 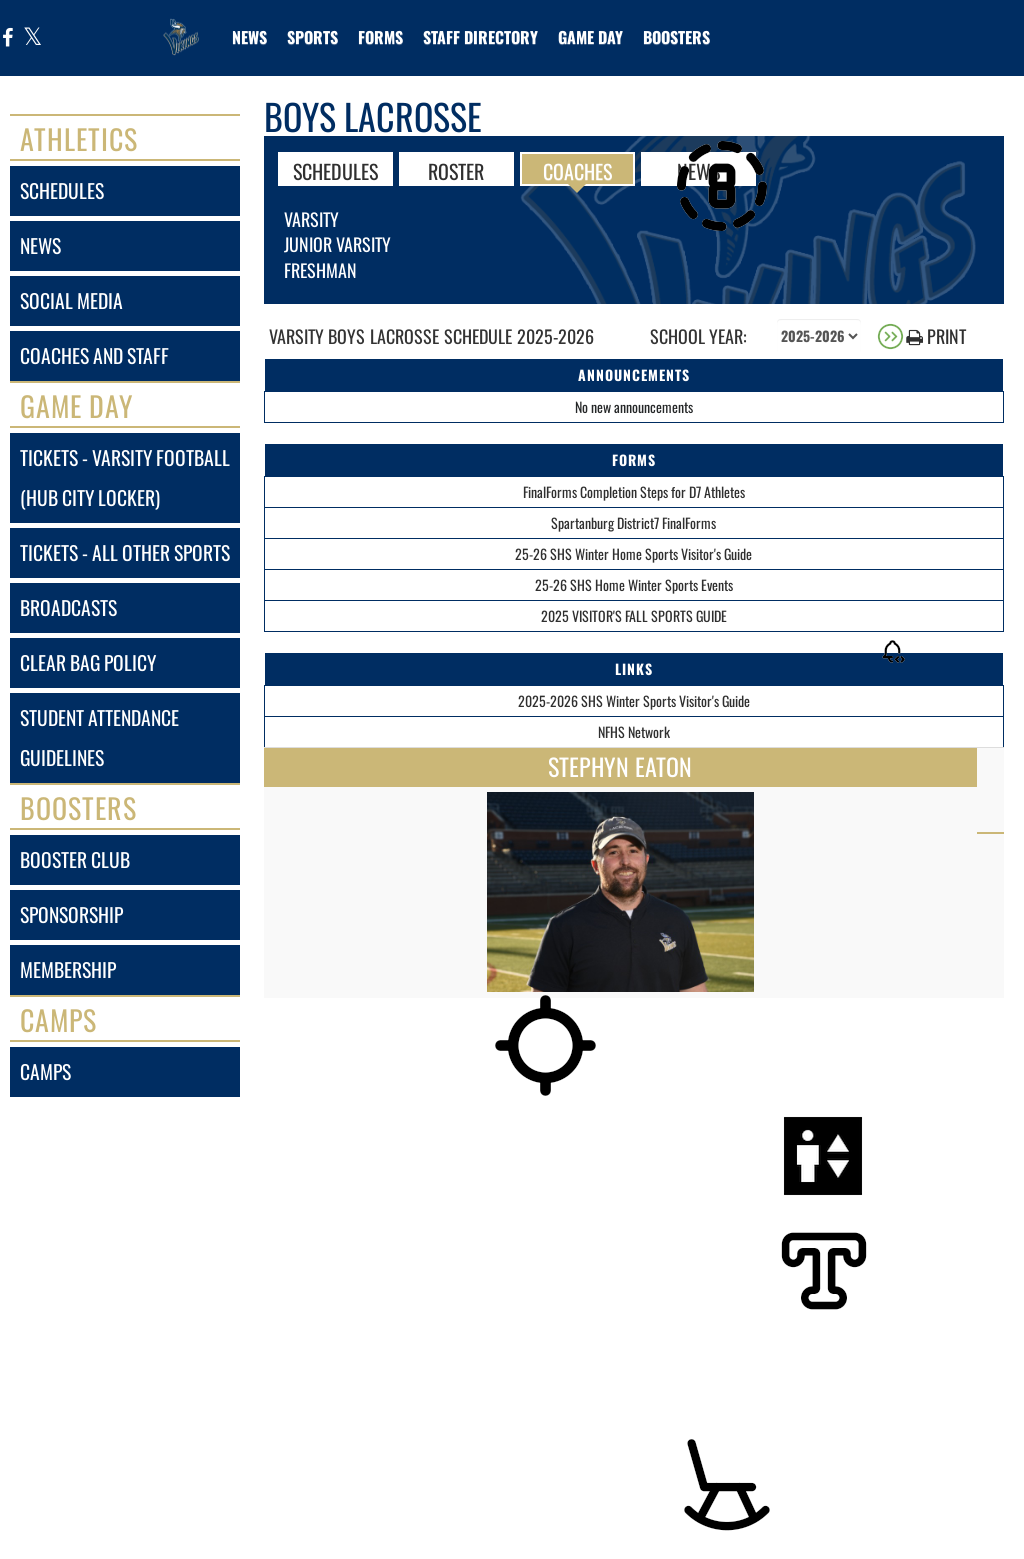 I want to click on find my current location, so click(x=545, y=1045).